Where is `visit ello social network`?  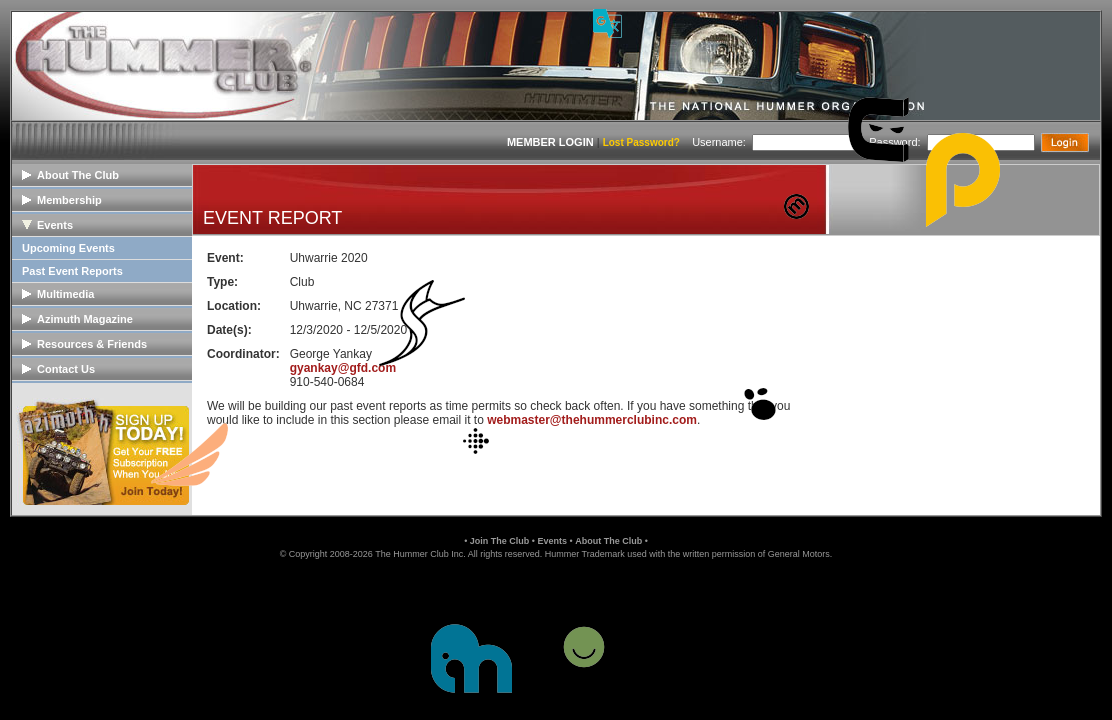 visit ello social network is located at coordinates (584, 647).